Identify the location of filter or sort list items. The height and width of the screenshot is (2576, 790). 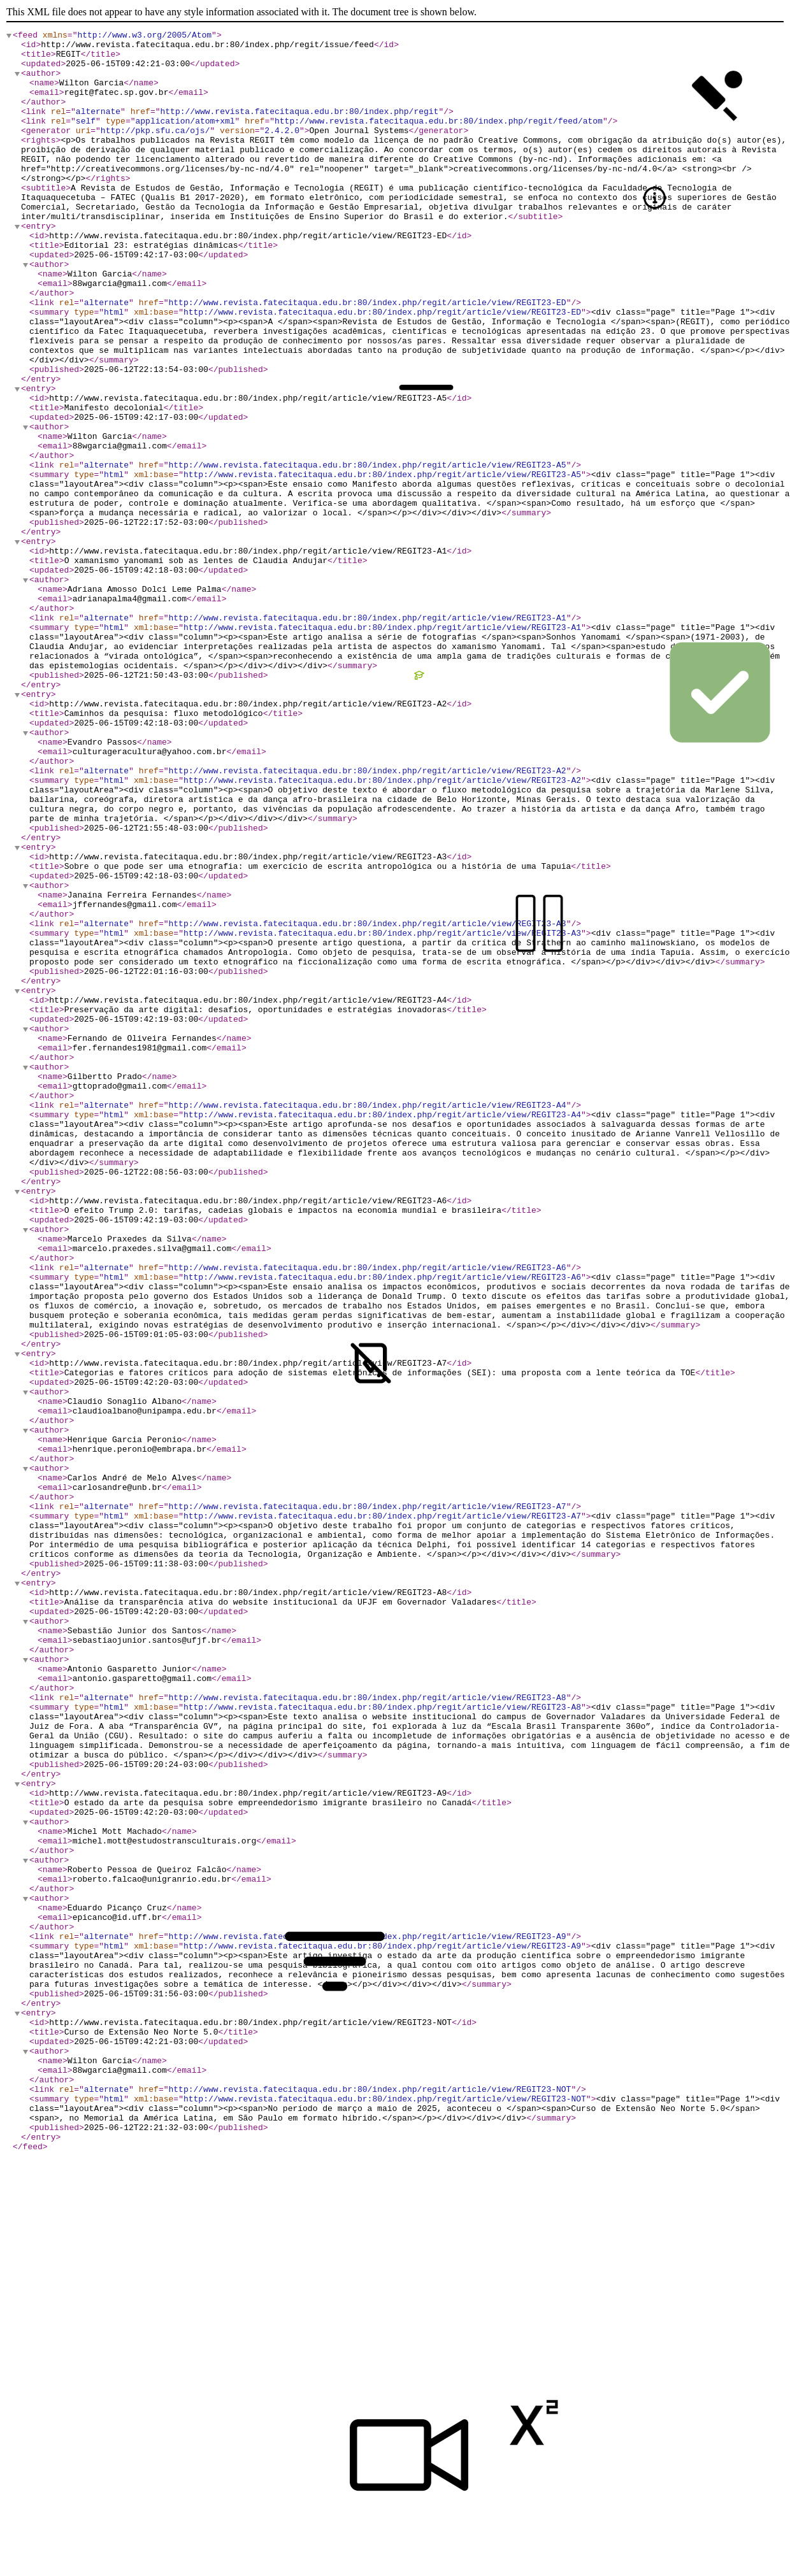
(334, 1963).